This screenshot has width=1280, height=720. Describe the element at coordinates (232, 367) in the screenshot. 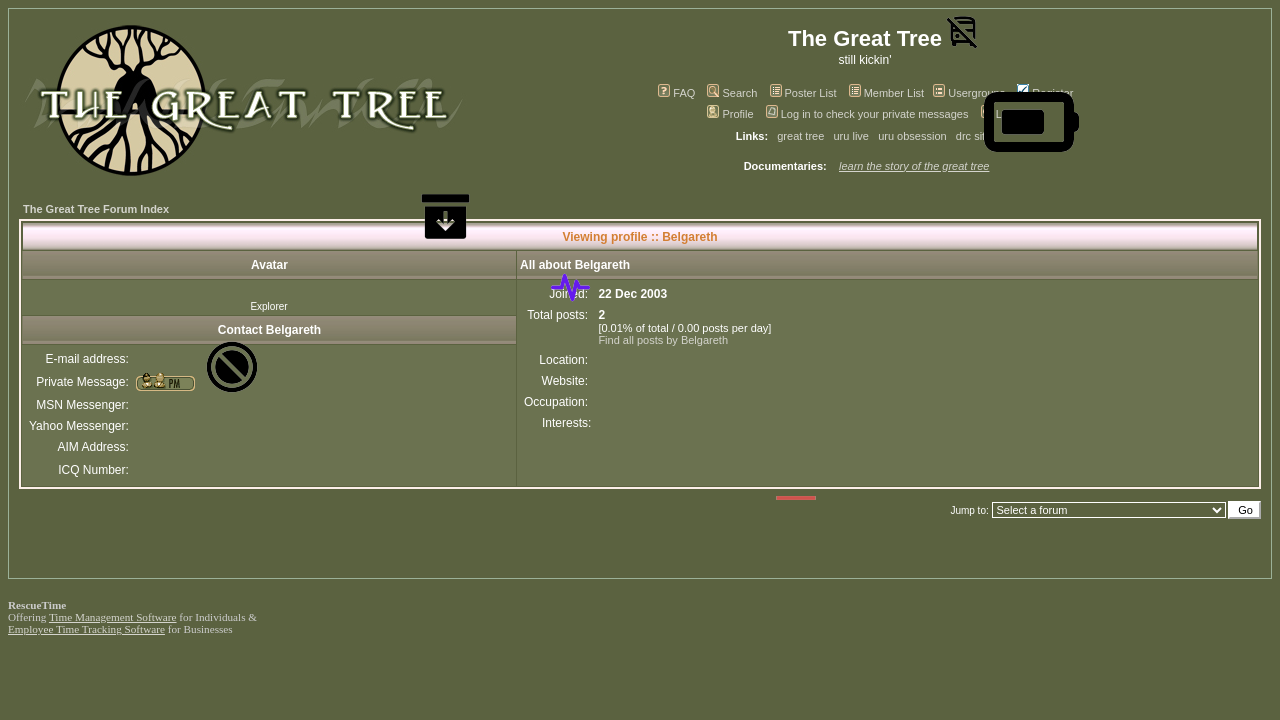

I see `indicates a blocked or prohibited action` at that location.